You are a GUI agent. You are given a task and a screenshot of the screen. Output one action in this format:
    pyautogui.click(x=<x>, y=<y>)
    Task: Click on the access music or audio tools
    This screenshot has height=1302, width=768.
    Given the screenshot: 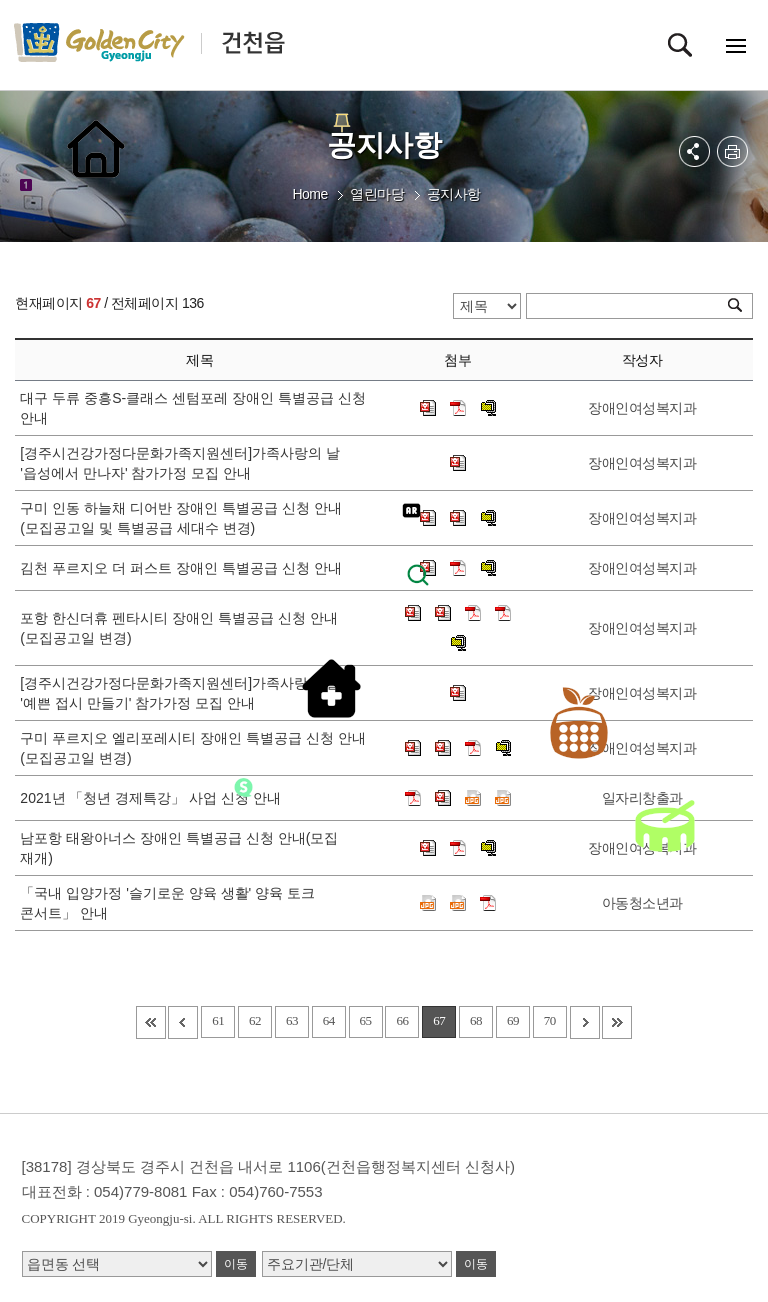 What is the action you would take?
    pyautogui.click(x=665, y=826)
    